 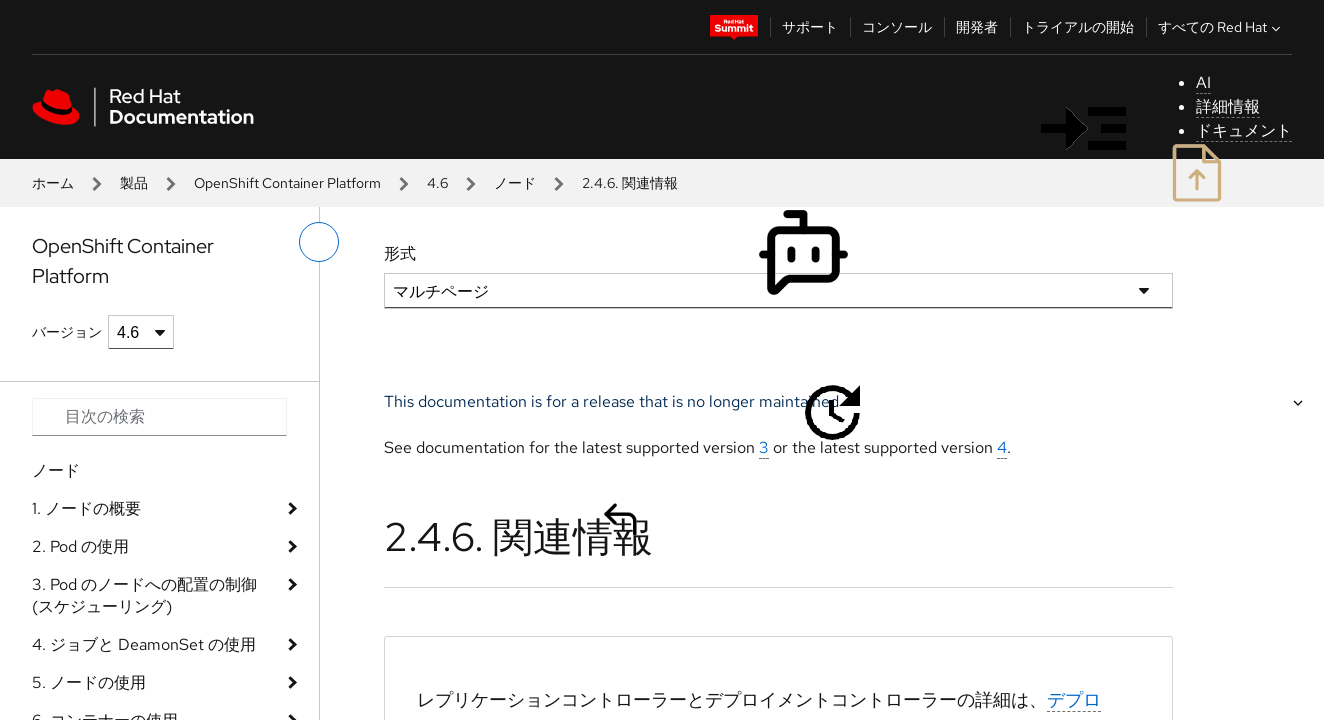 What do you see at coordinates (803, 254) in the screenshot?
I see `open chat with AI assistant` at bounding box center [803, 254].